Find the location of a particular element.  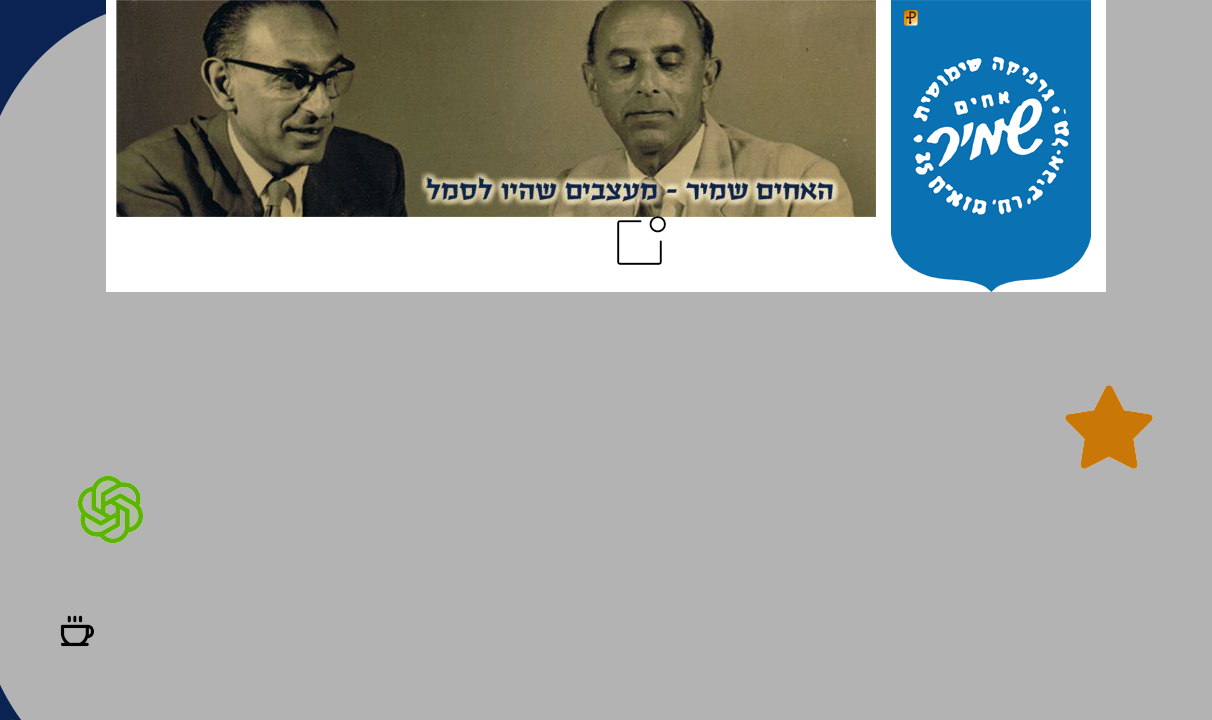

find nearby coffee shops or cafes is located at coordinates (76, 632).